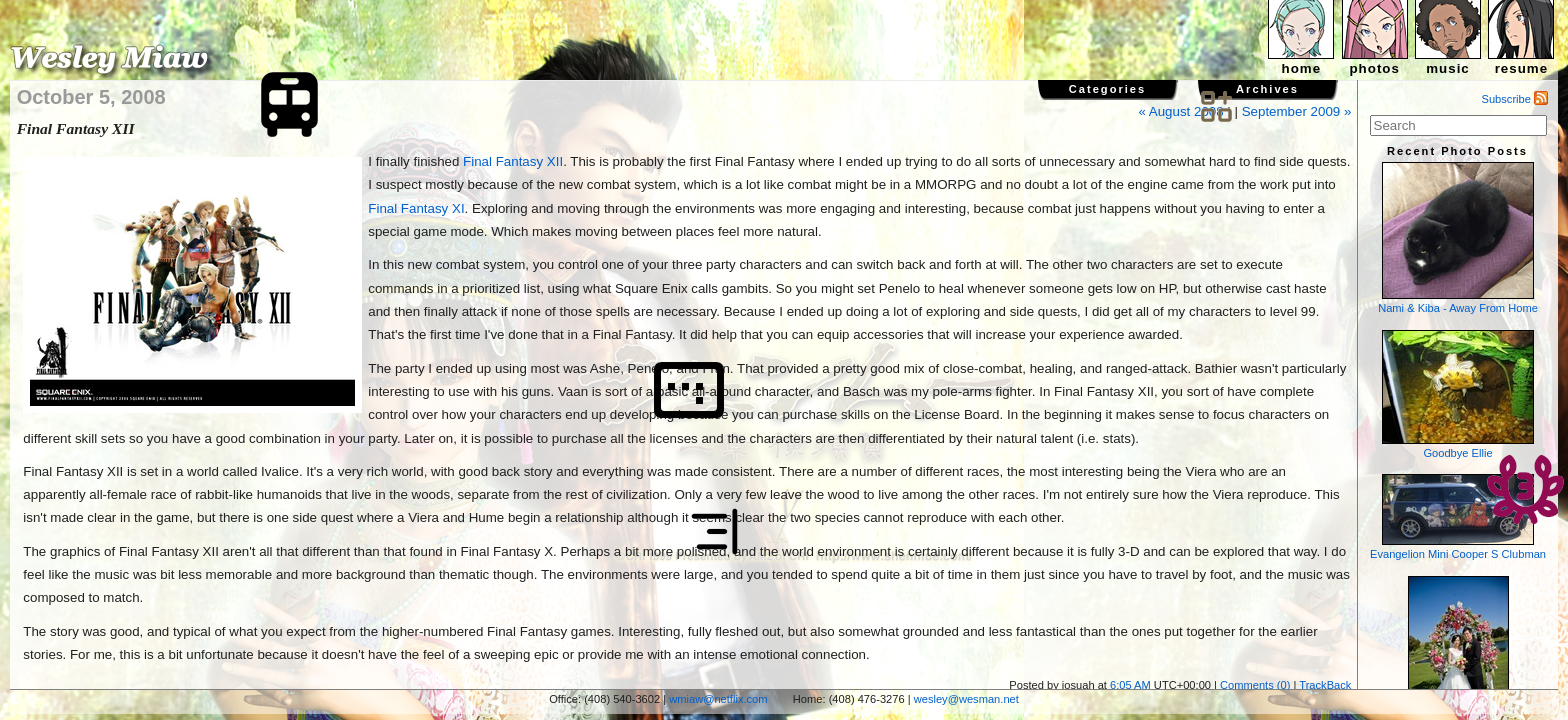 The height and width of the screenshot is (720, 1568). What do you see at coordinates (289, 104) in the screenshot?
I see `view bus routes or schedules` at bounding box center [289, 104].